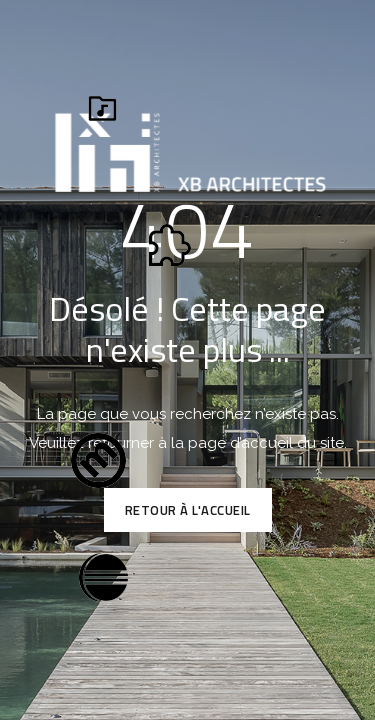  Describe the element at coordinates (98, 460) in the screenshot. I see `visit metacritic website` at that location.